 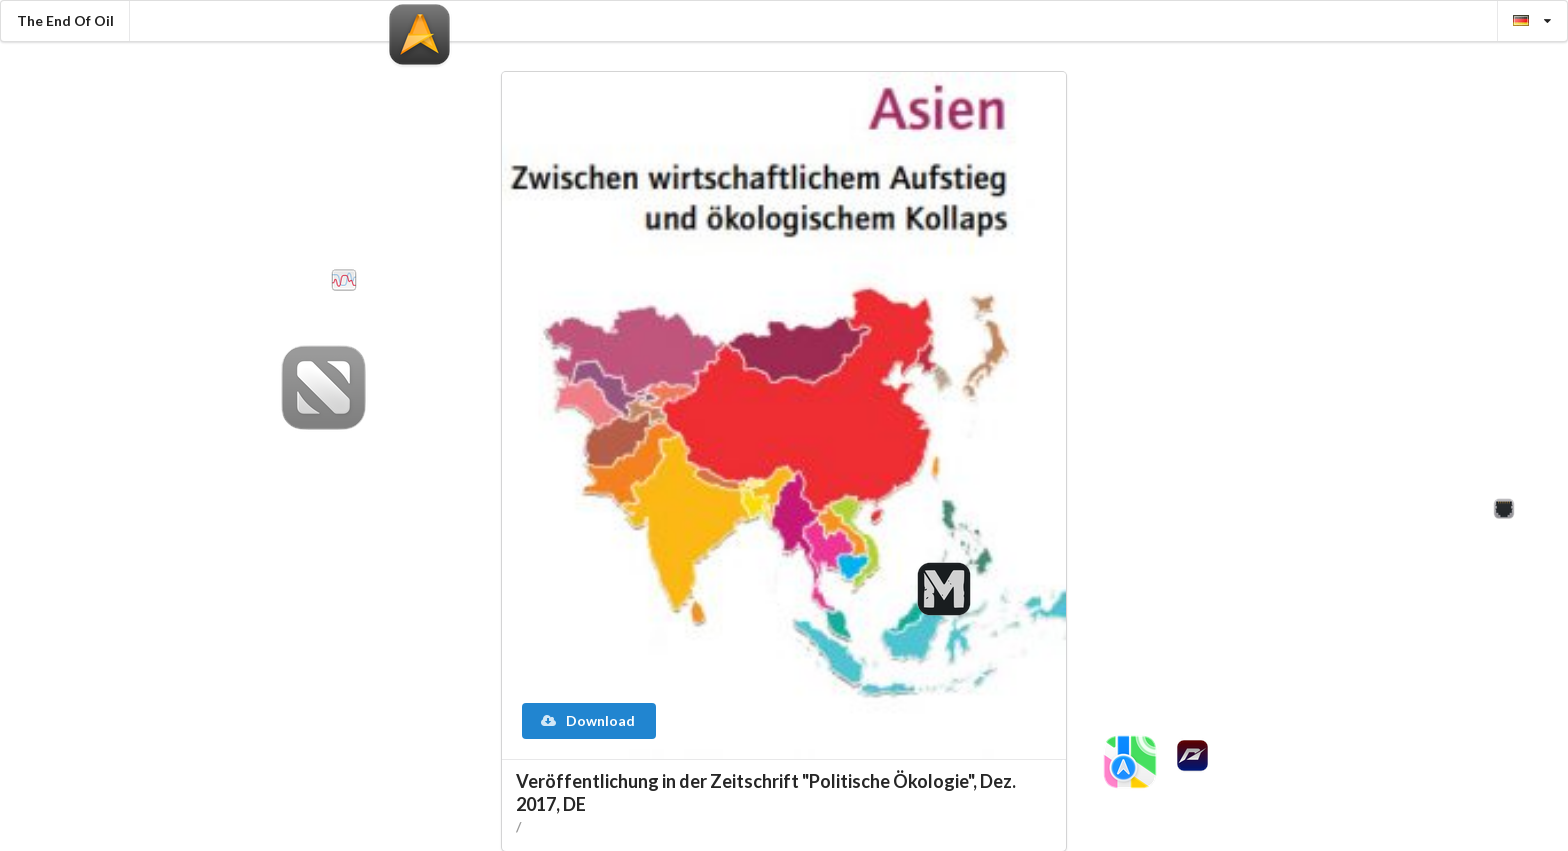 What do you see at coordinates (419, 34) in the screenshot?
I see `open akira vector graphics editor` at bounding box center [419, 34].